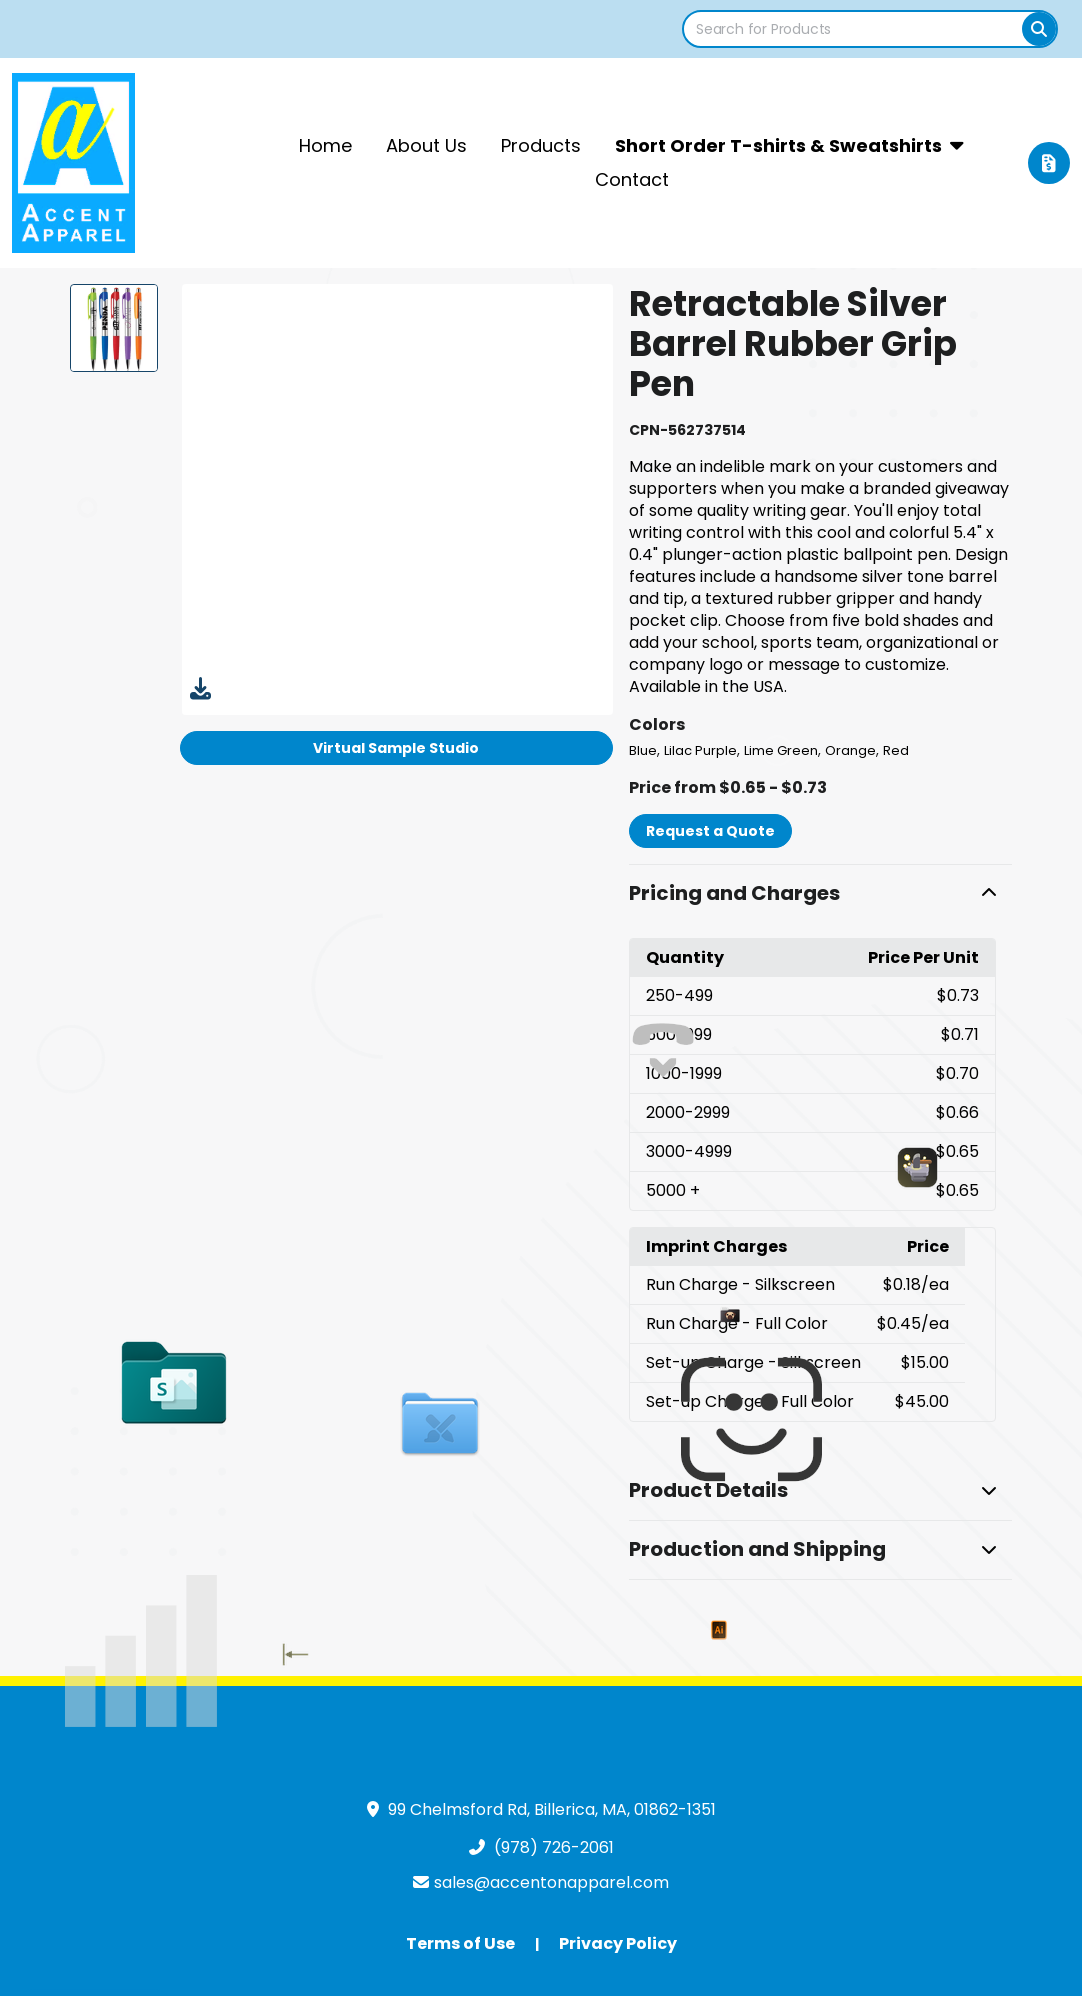 The height and width of the screenshot is (1996, 1082). What do you see at coordinates (295, 1654) in the screenshot?
I see `go to the first item in a list or sequence` at bounding box center [295, 1654].